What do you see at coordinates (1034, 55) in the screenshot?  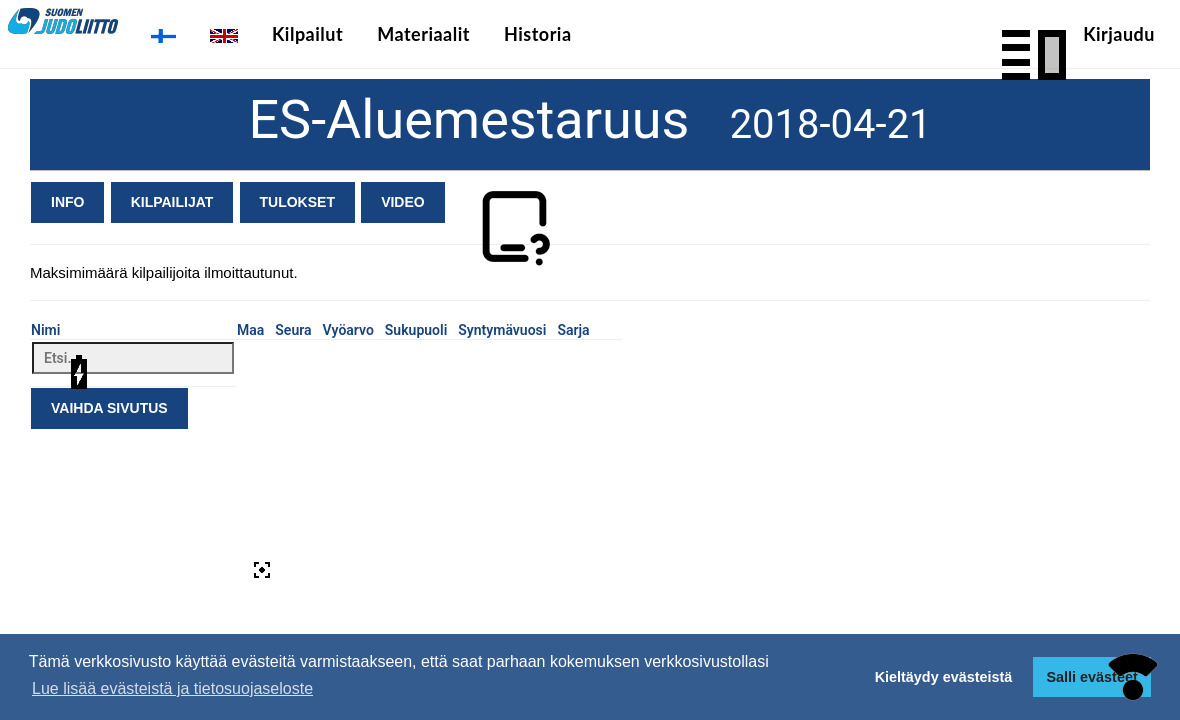 I see `split view into vertical panels` at bounding box center [1034, 55].